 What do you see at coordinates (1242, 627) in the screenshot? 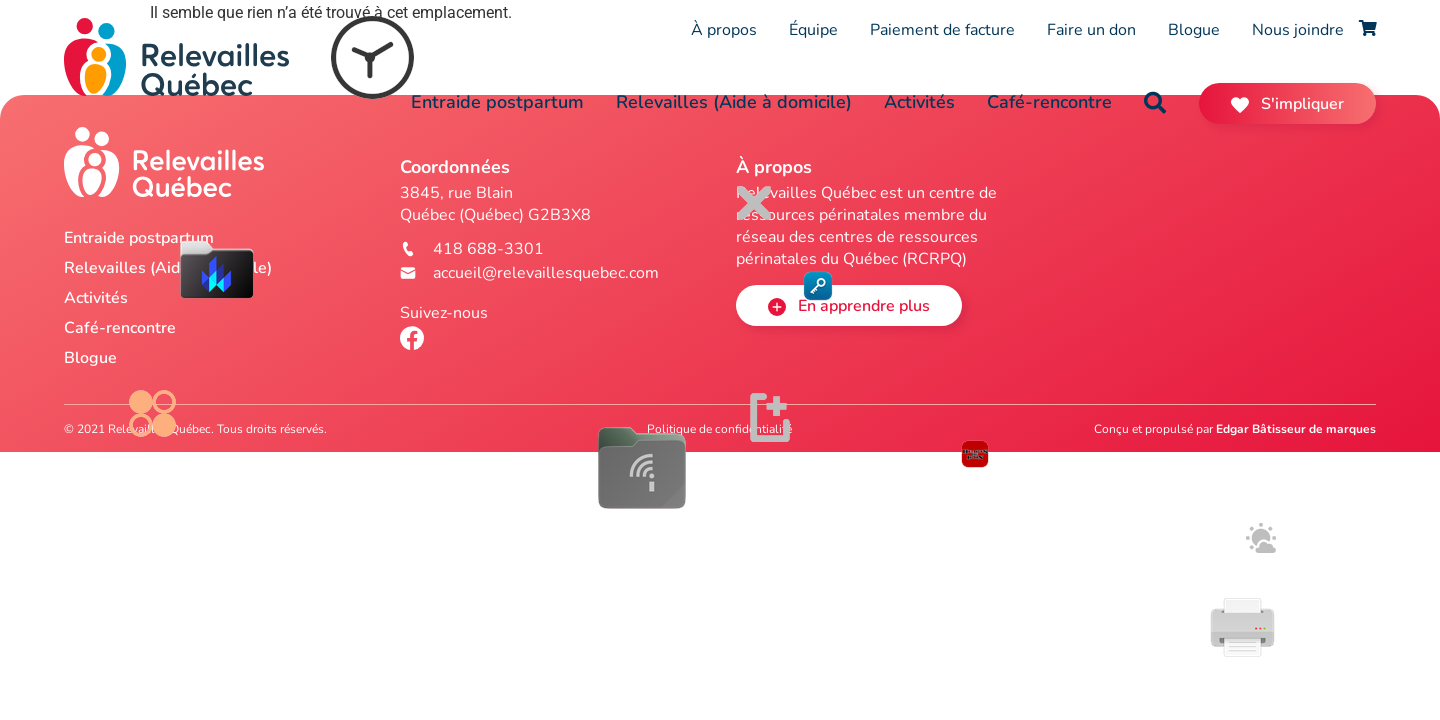
I see `access printer settings and options` at bounding box center [1242, 627].